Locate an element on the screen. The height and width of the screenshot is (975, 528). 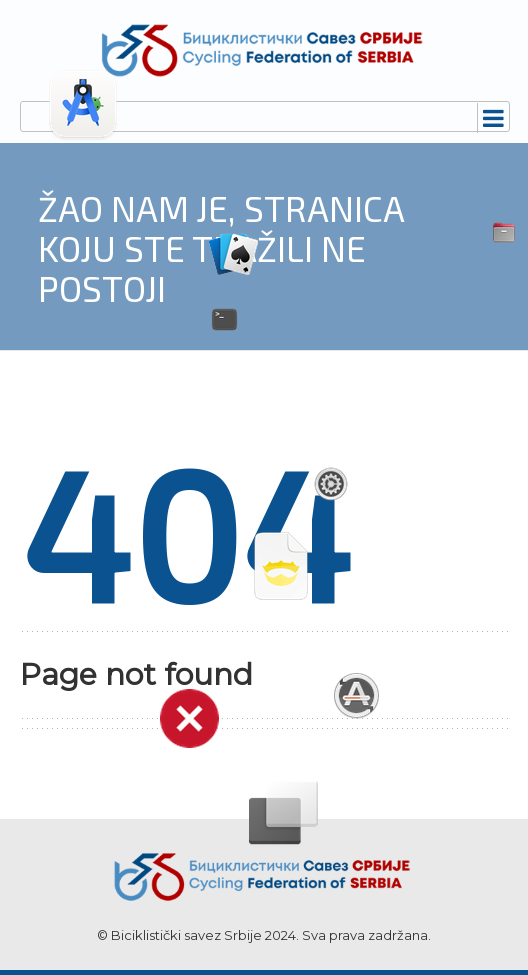
open the nautilus file manager is located at coordinates (504, 232).